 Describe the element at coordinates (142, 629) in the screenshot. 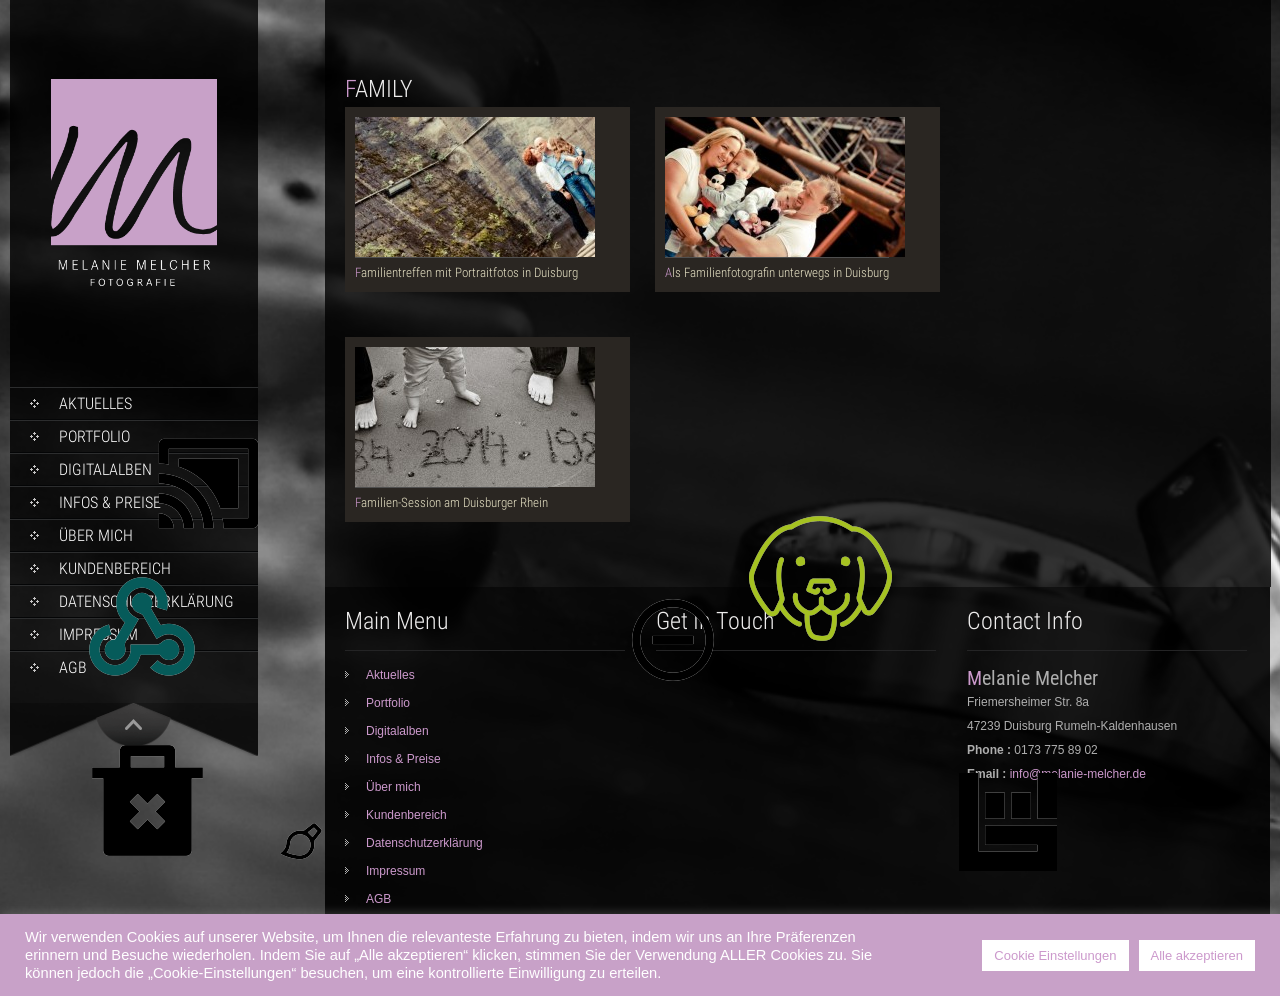

I see `configure webhook integrations` at that location.